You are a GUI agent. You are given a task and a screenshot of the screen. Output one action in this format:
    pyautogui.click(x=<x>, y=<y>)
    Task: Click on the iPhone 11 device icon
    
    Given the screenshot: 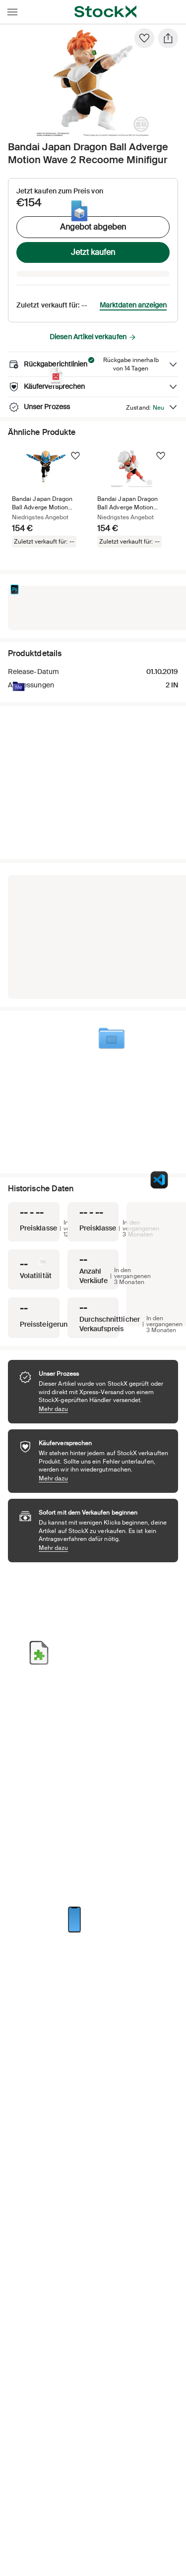 What is the action you would take?
    pyautogui.click(x=74, y=1920)
    